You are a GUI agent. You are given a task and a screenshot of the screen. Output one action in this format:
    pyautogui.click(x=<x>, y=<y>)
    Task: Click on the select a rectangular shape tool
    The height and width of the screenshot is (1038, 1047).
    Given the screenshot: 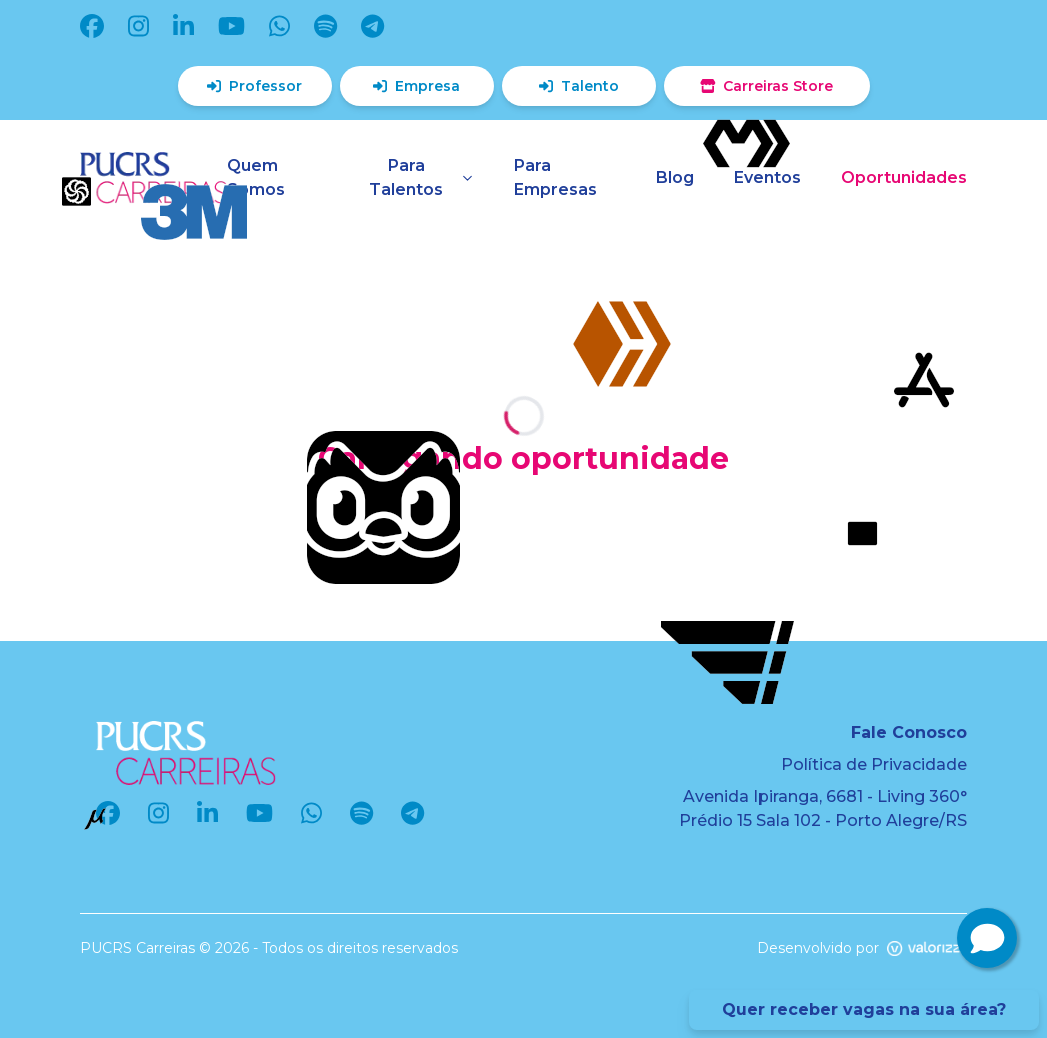 What is the action you would take?
    pyautogui.click(x=862, y=533)
    